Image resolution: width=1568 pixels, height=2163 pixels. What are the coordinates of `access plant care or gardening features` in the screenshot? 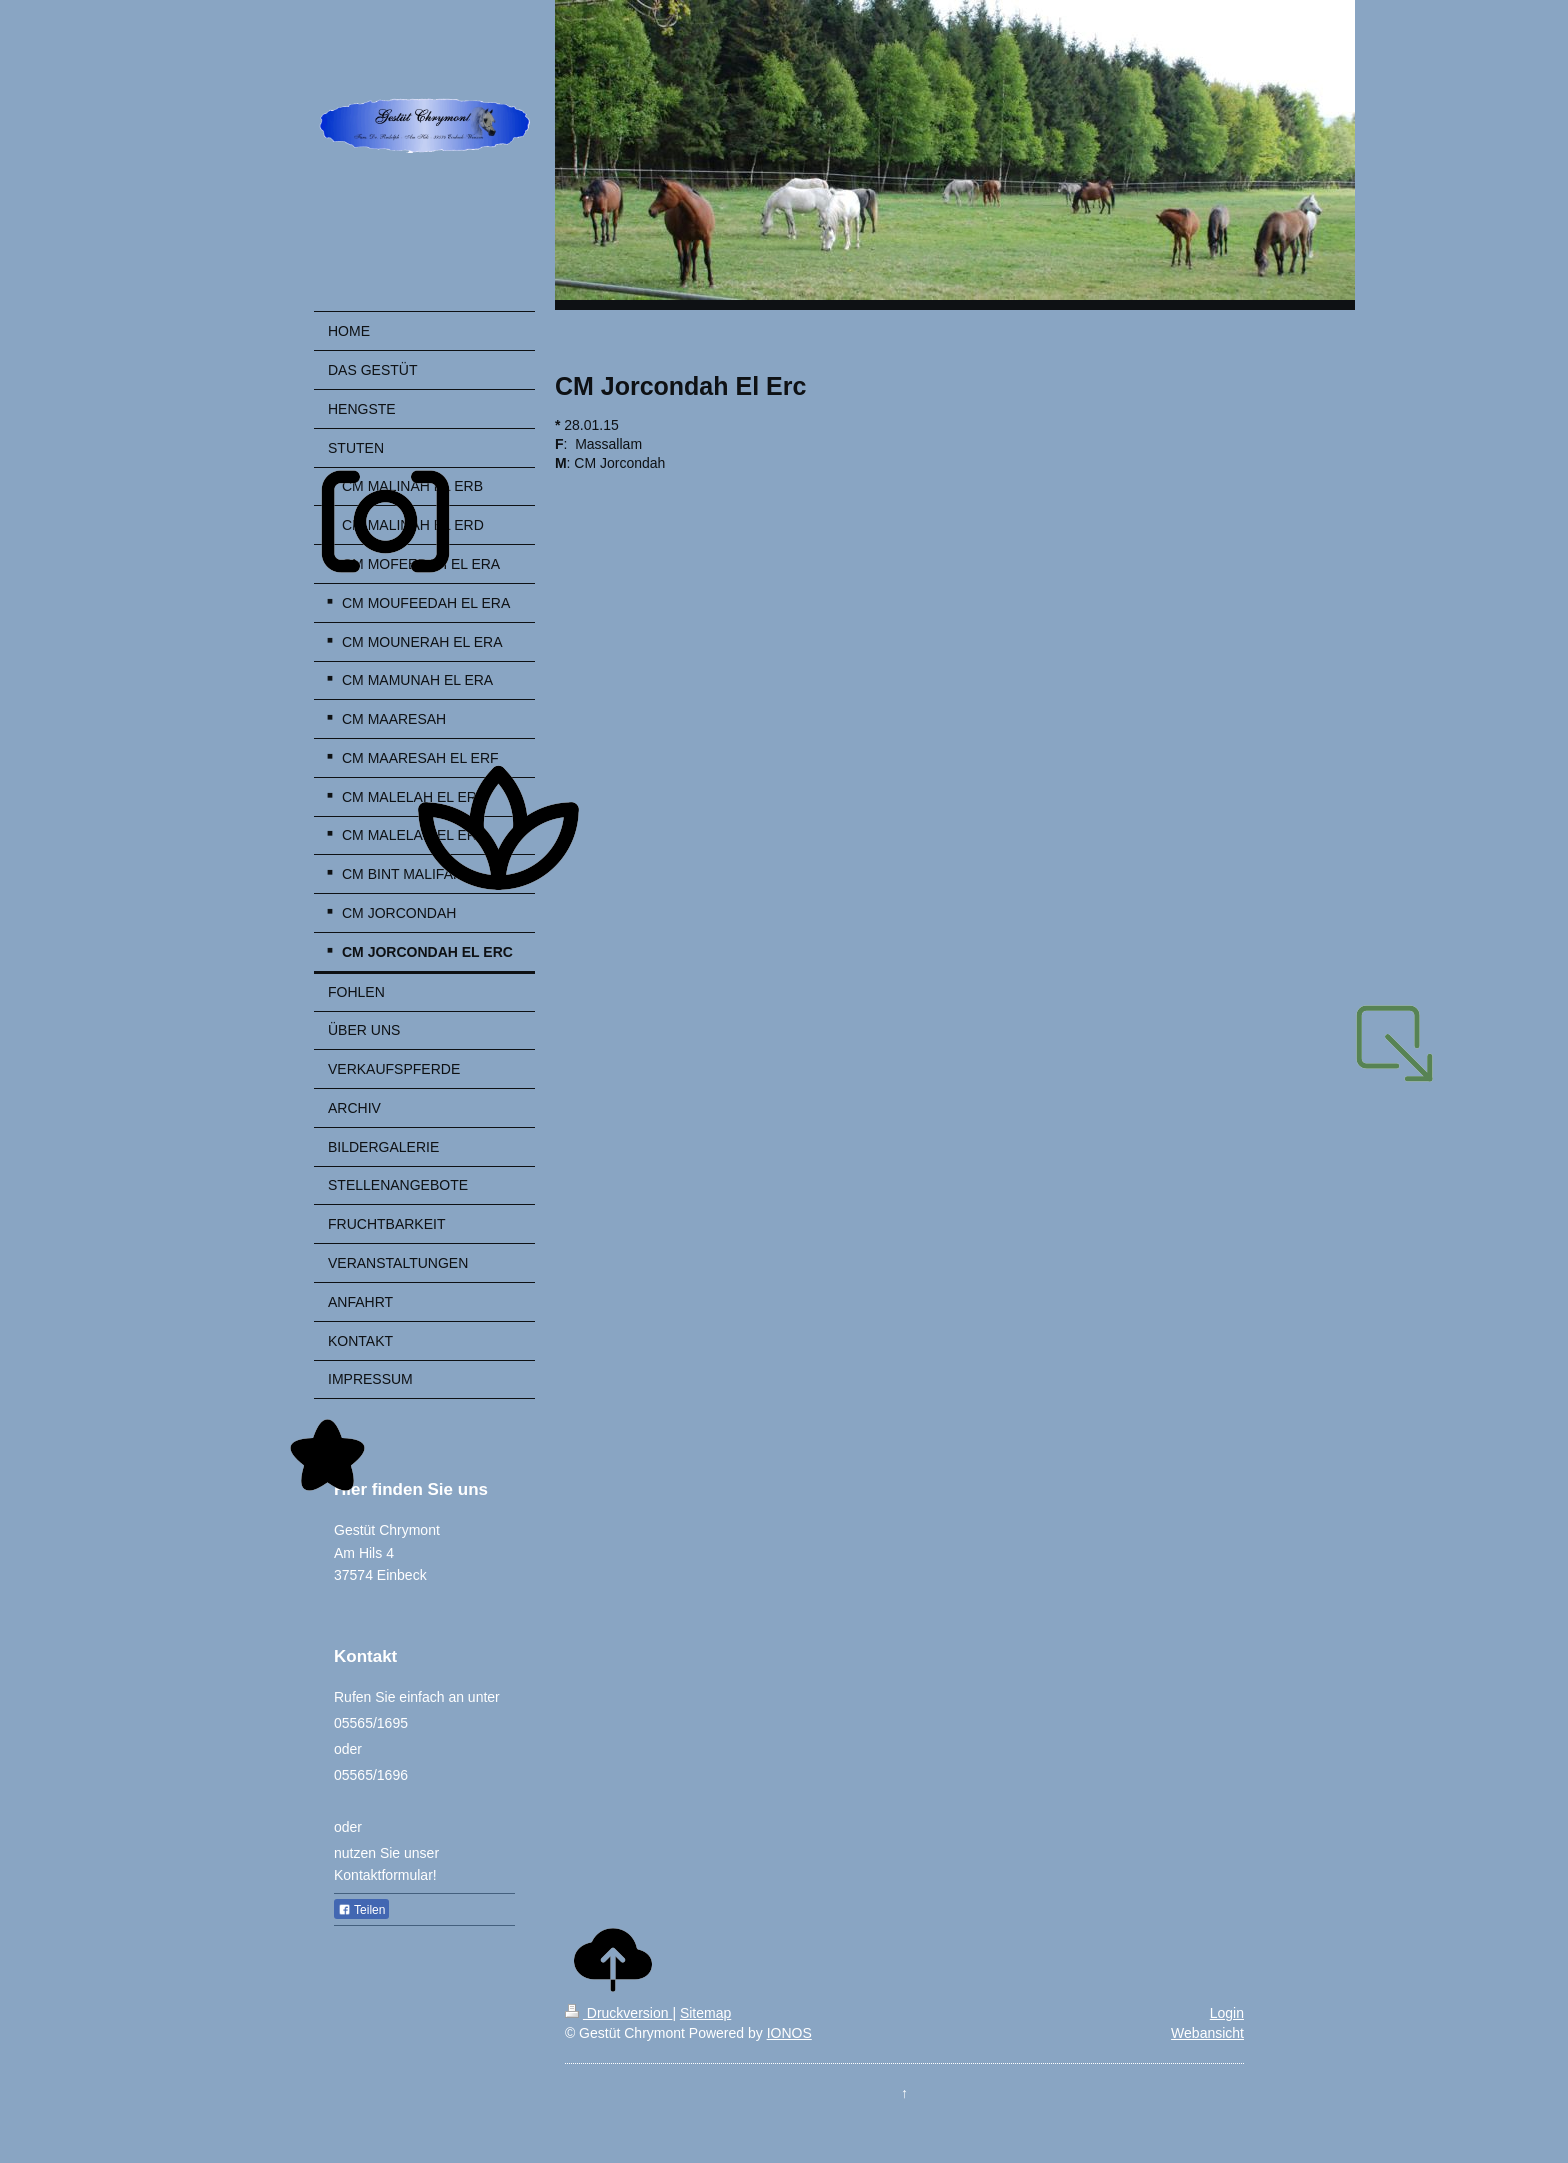 It's located at (498, 831).